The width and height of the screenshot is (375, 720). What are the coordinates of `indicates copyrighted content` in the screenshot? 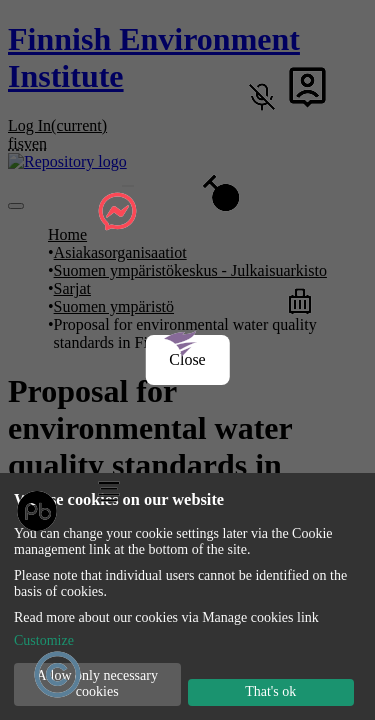 It's located at (57, 674).